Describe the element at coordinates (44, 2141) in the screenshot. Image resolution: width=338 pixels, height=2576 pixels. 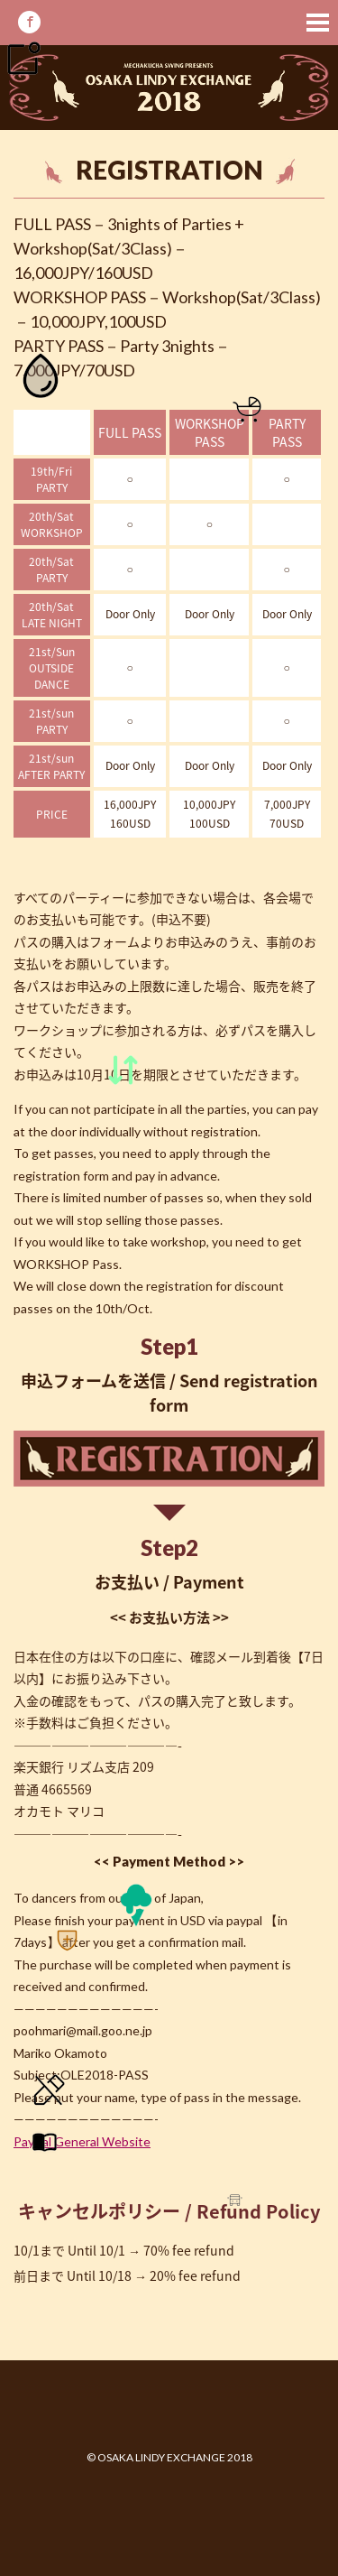
I see `import contacts from address book` at that location.